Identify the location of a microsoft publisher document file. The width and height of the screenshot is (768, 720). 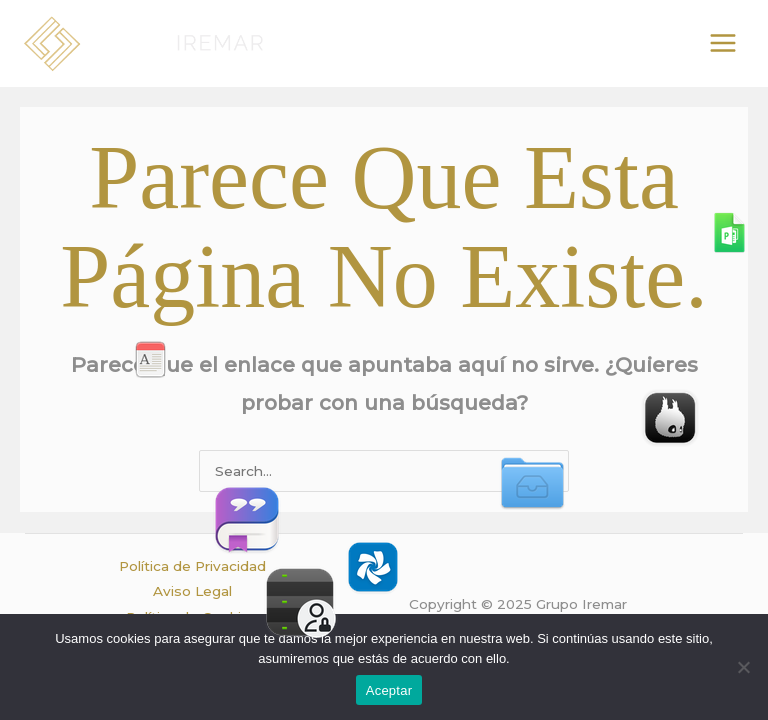
(729, 232).